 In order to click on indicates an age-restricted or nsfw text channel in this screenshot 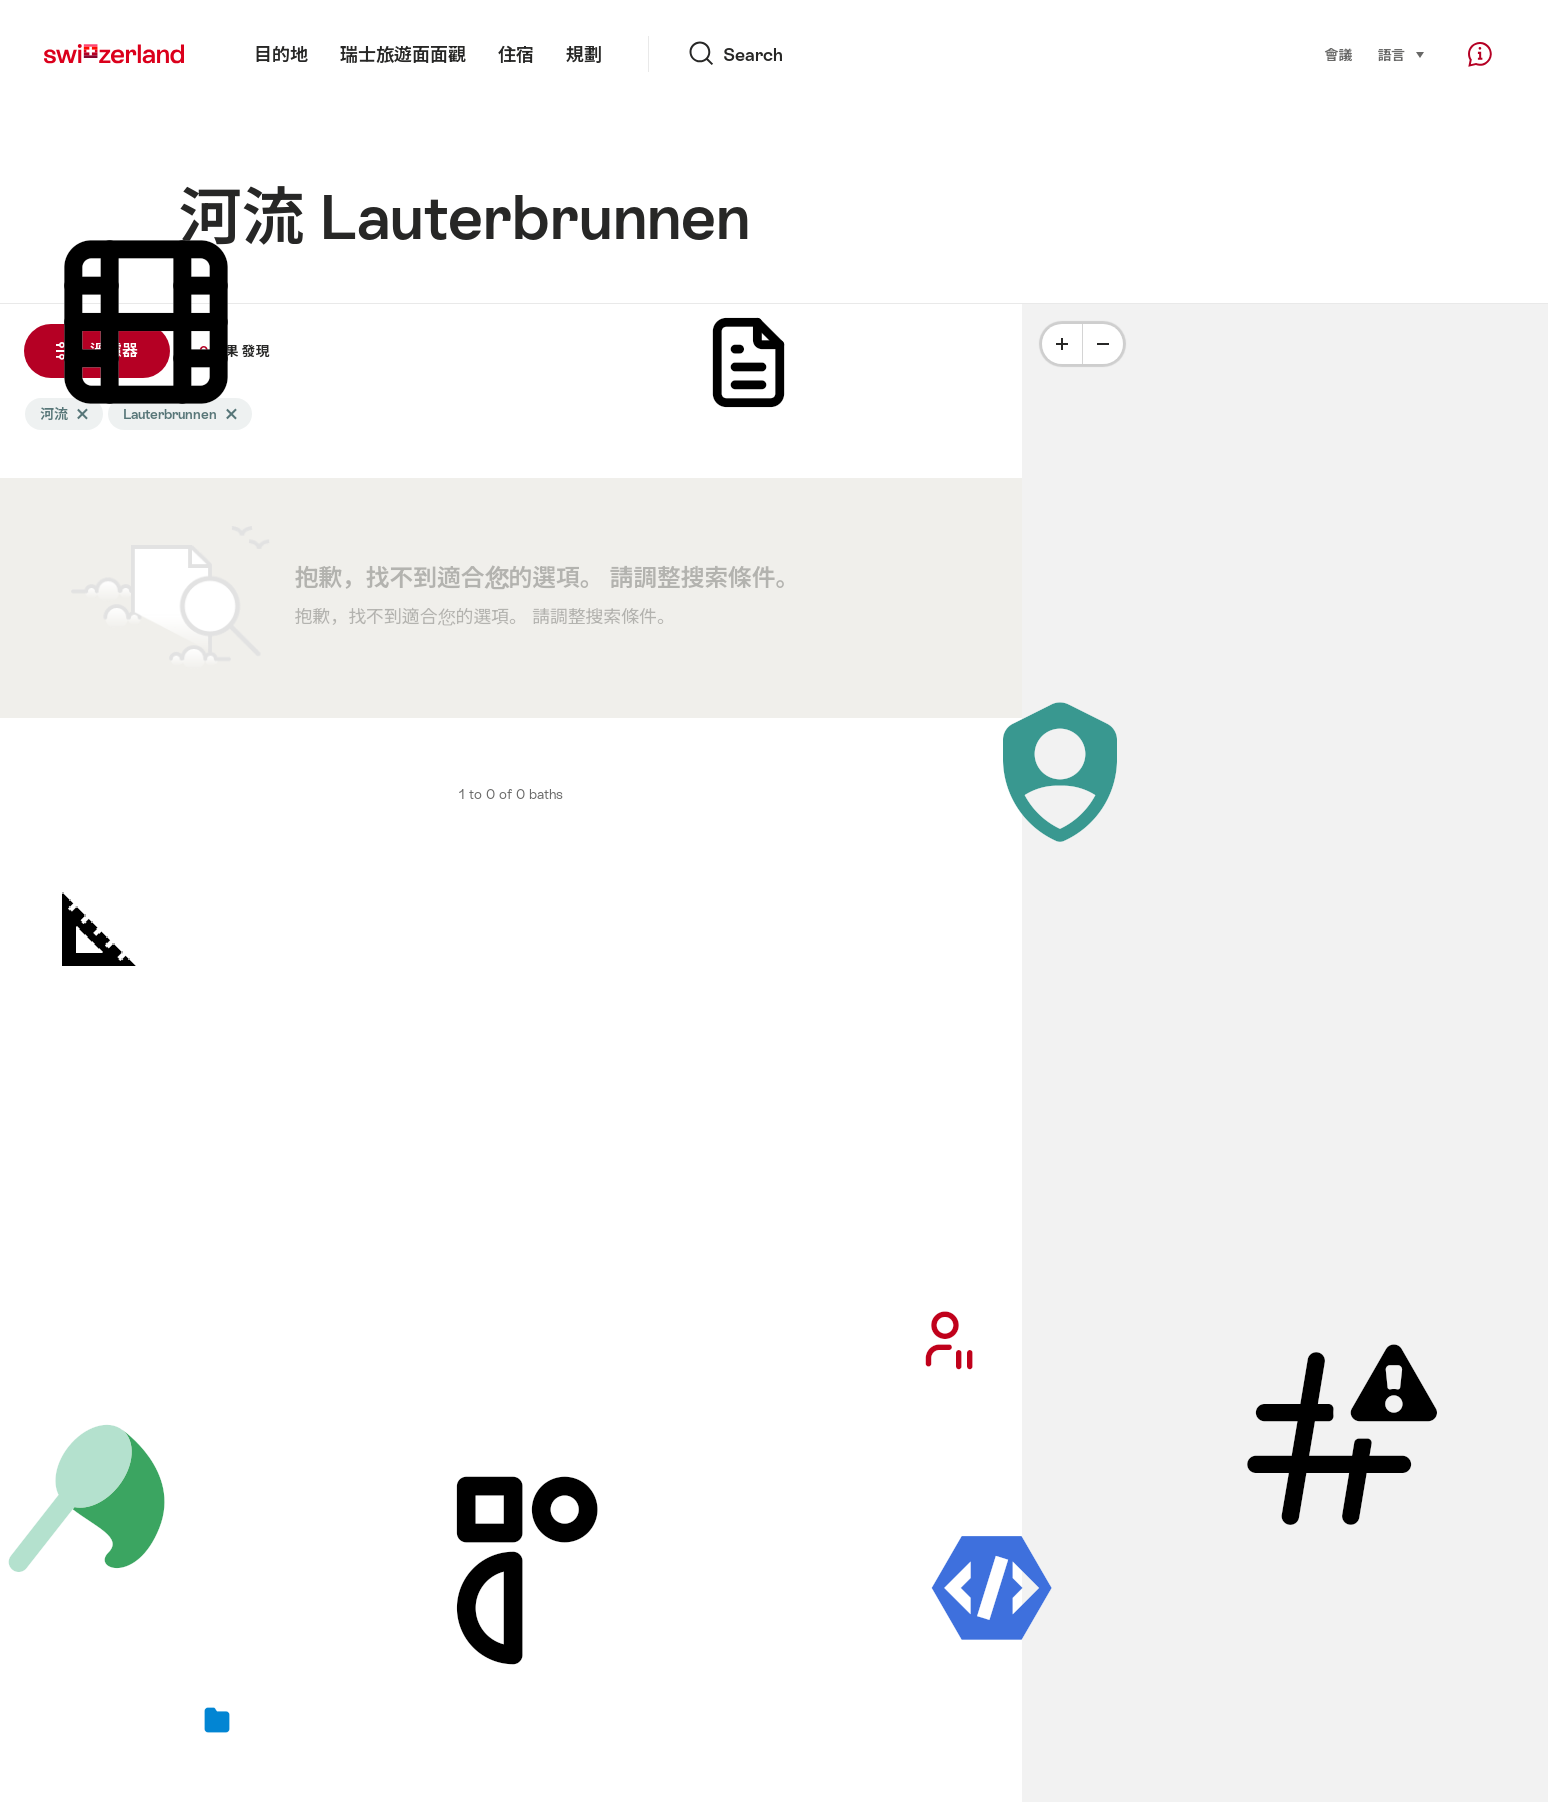, I will do `click(1333, 1438)`.